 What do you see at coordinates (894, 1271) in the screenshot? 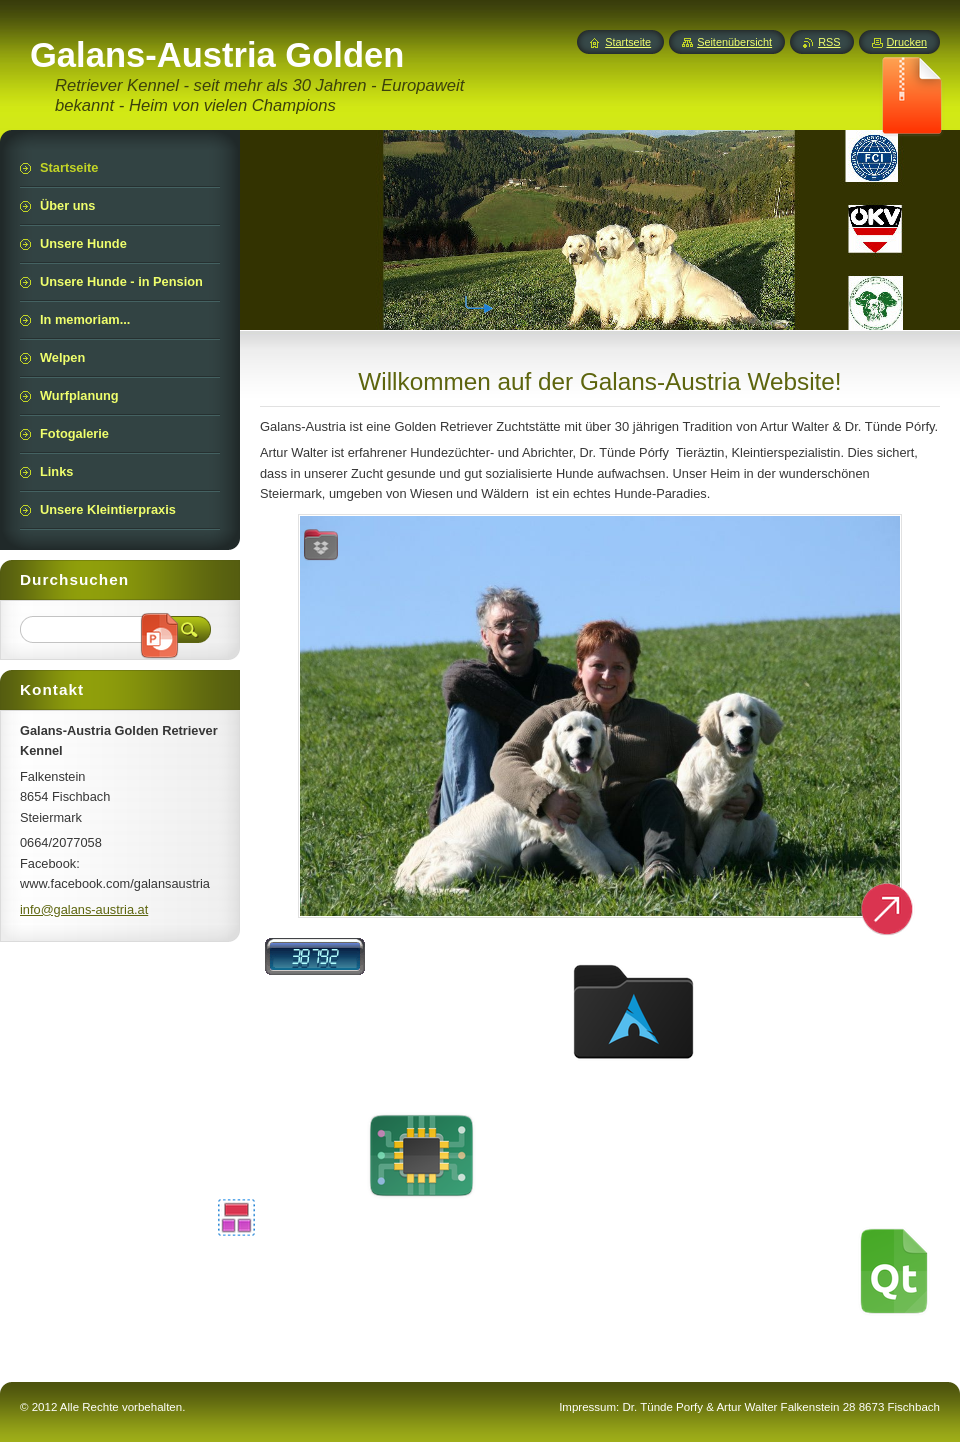
I see `a QML source code file` at bounding box center [894, 1271].